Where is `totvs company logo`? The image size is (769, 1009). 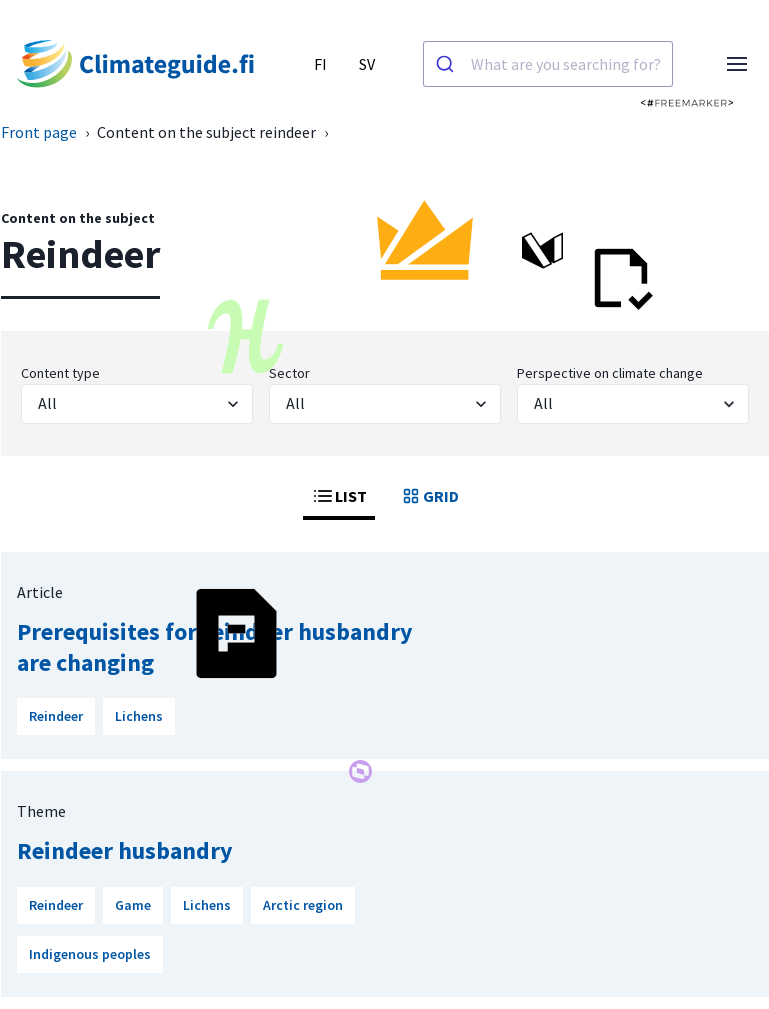 totvs company logo is located at coordinates (360, 771).